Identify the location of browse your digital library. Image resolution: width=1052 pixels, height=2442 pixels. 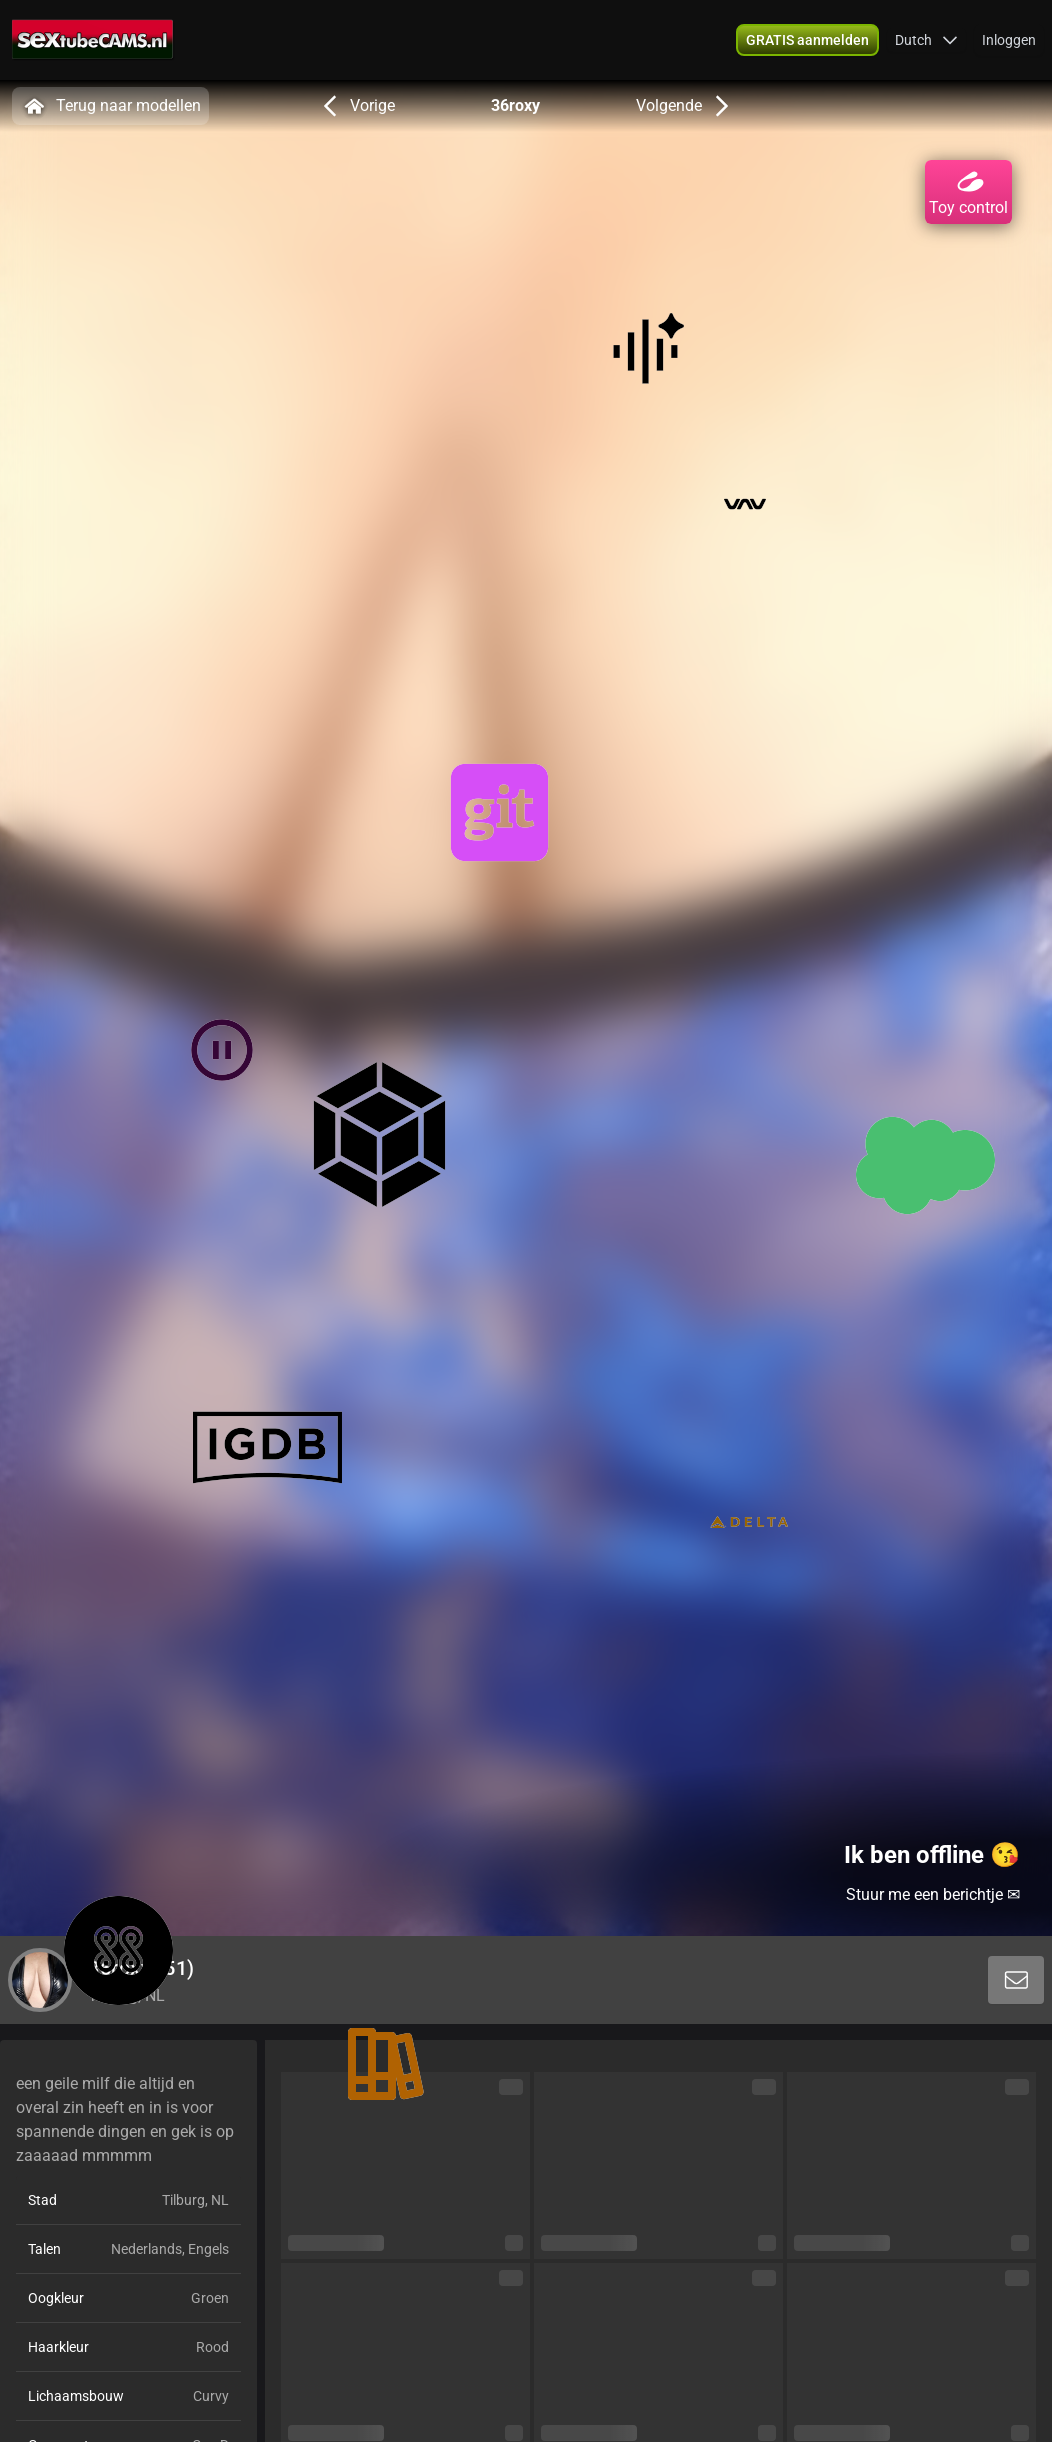
(384, 2064).